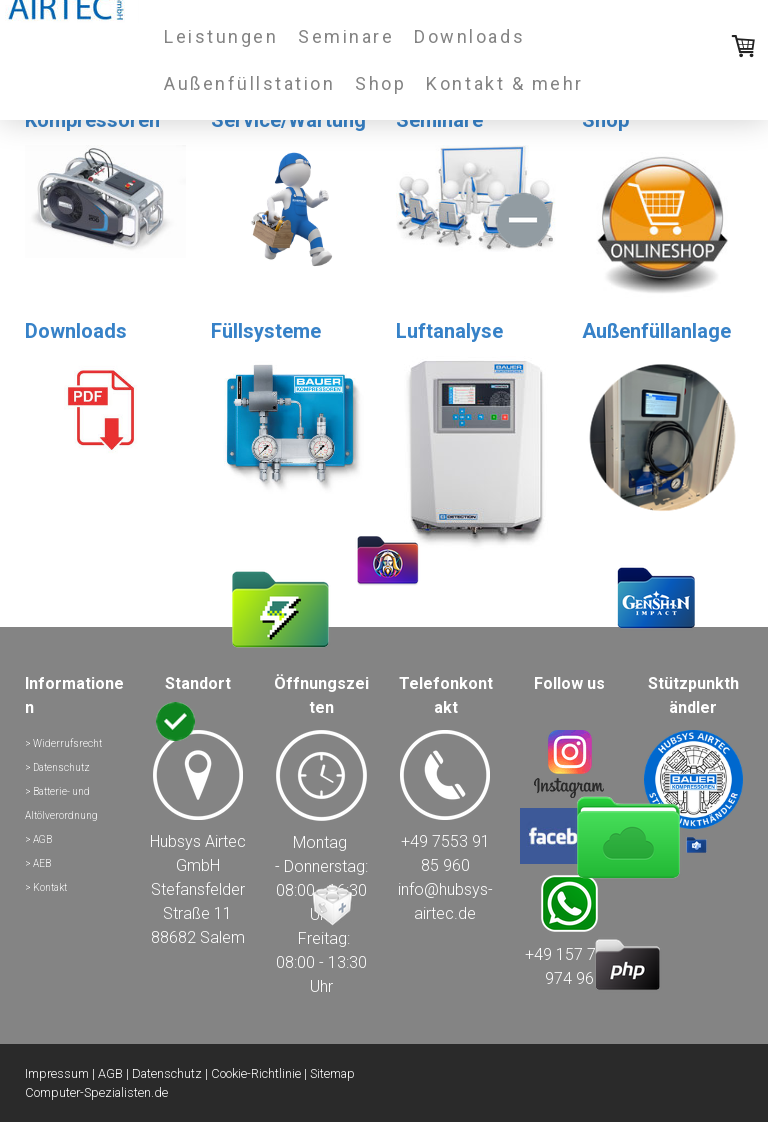 The image size is (768, 1122). I want to click on open genshin impact game files folder, so click(656, 600).